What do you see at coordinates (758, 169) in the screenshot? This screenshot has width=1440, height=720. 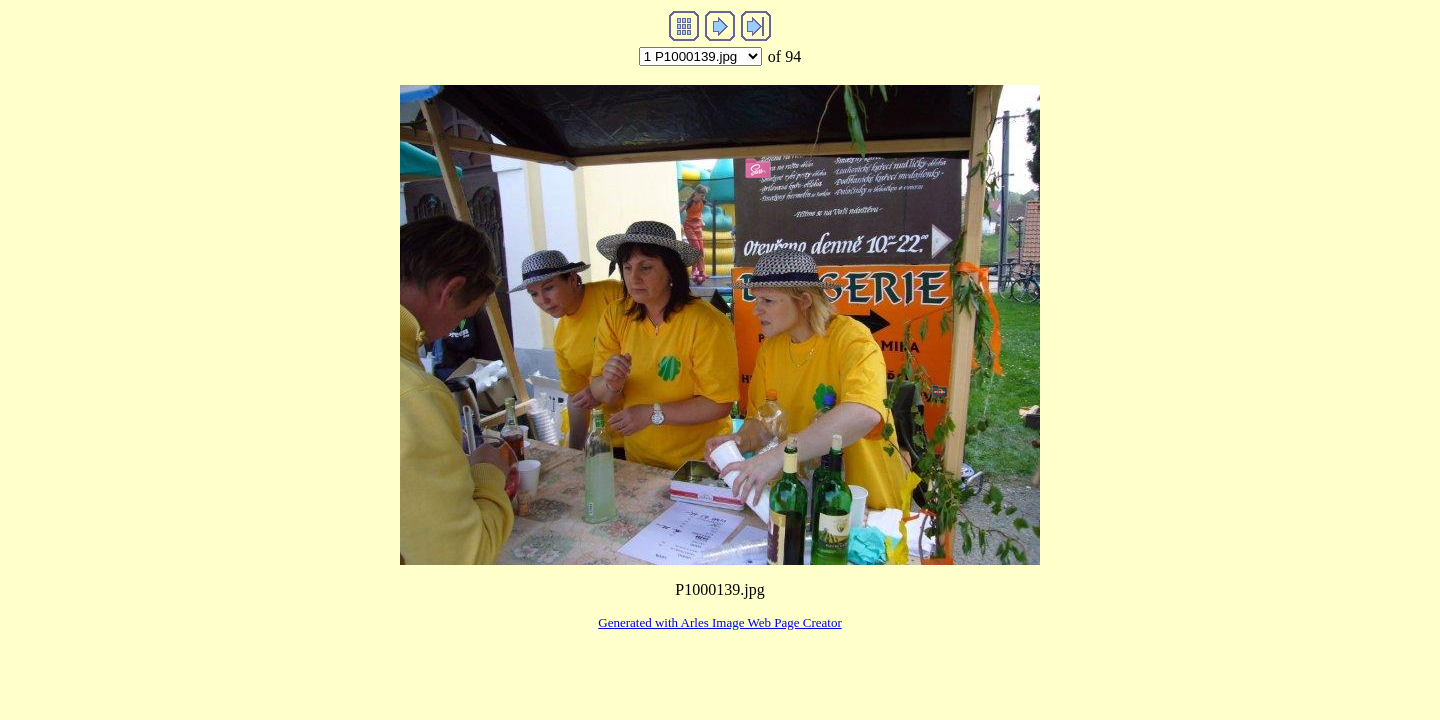 I see `folder containing sass stylesheet files` at bounding box center [758, 169].